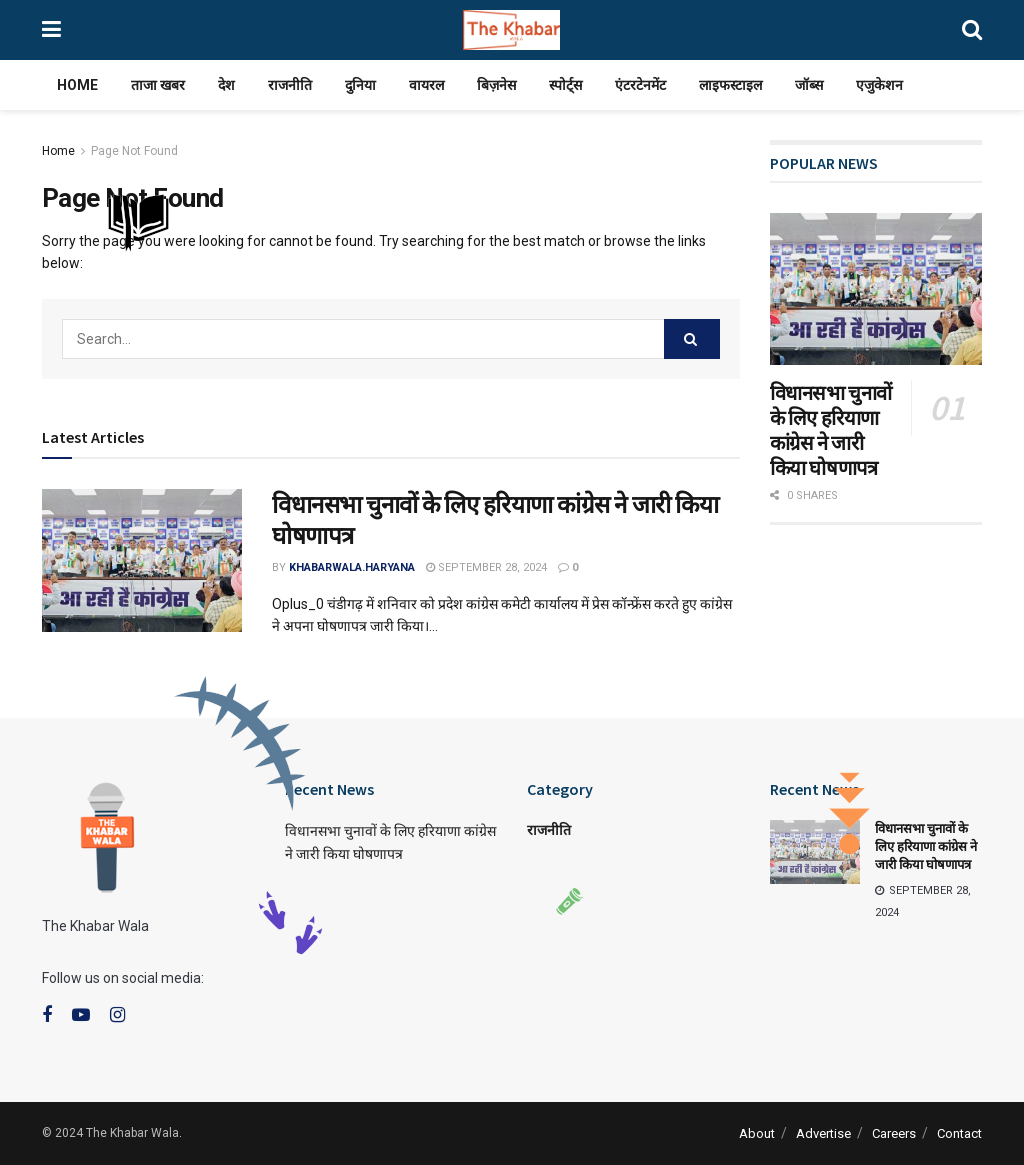 The image size is (1024, 1165). What do you see at coordinates (240, 745) in the screenshot?
I see `indicates damage or injury status in a game` at bounding box center [240, 745].